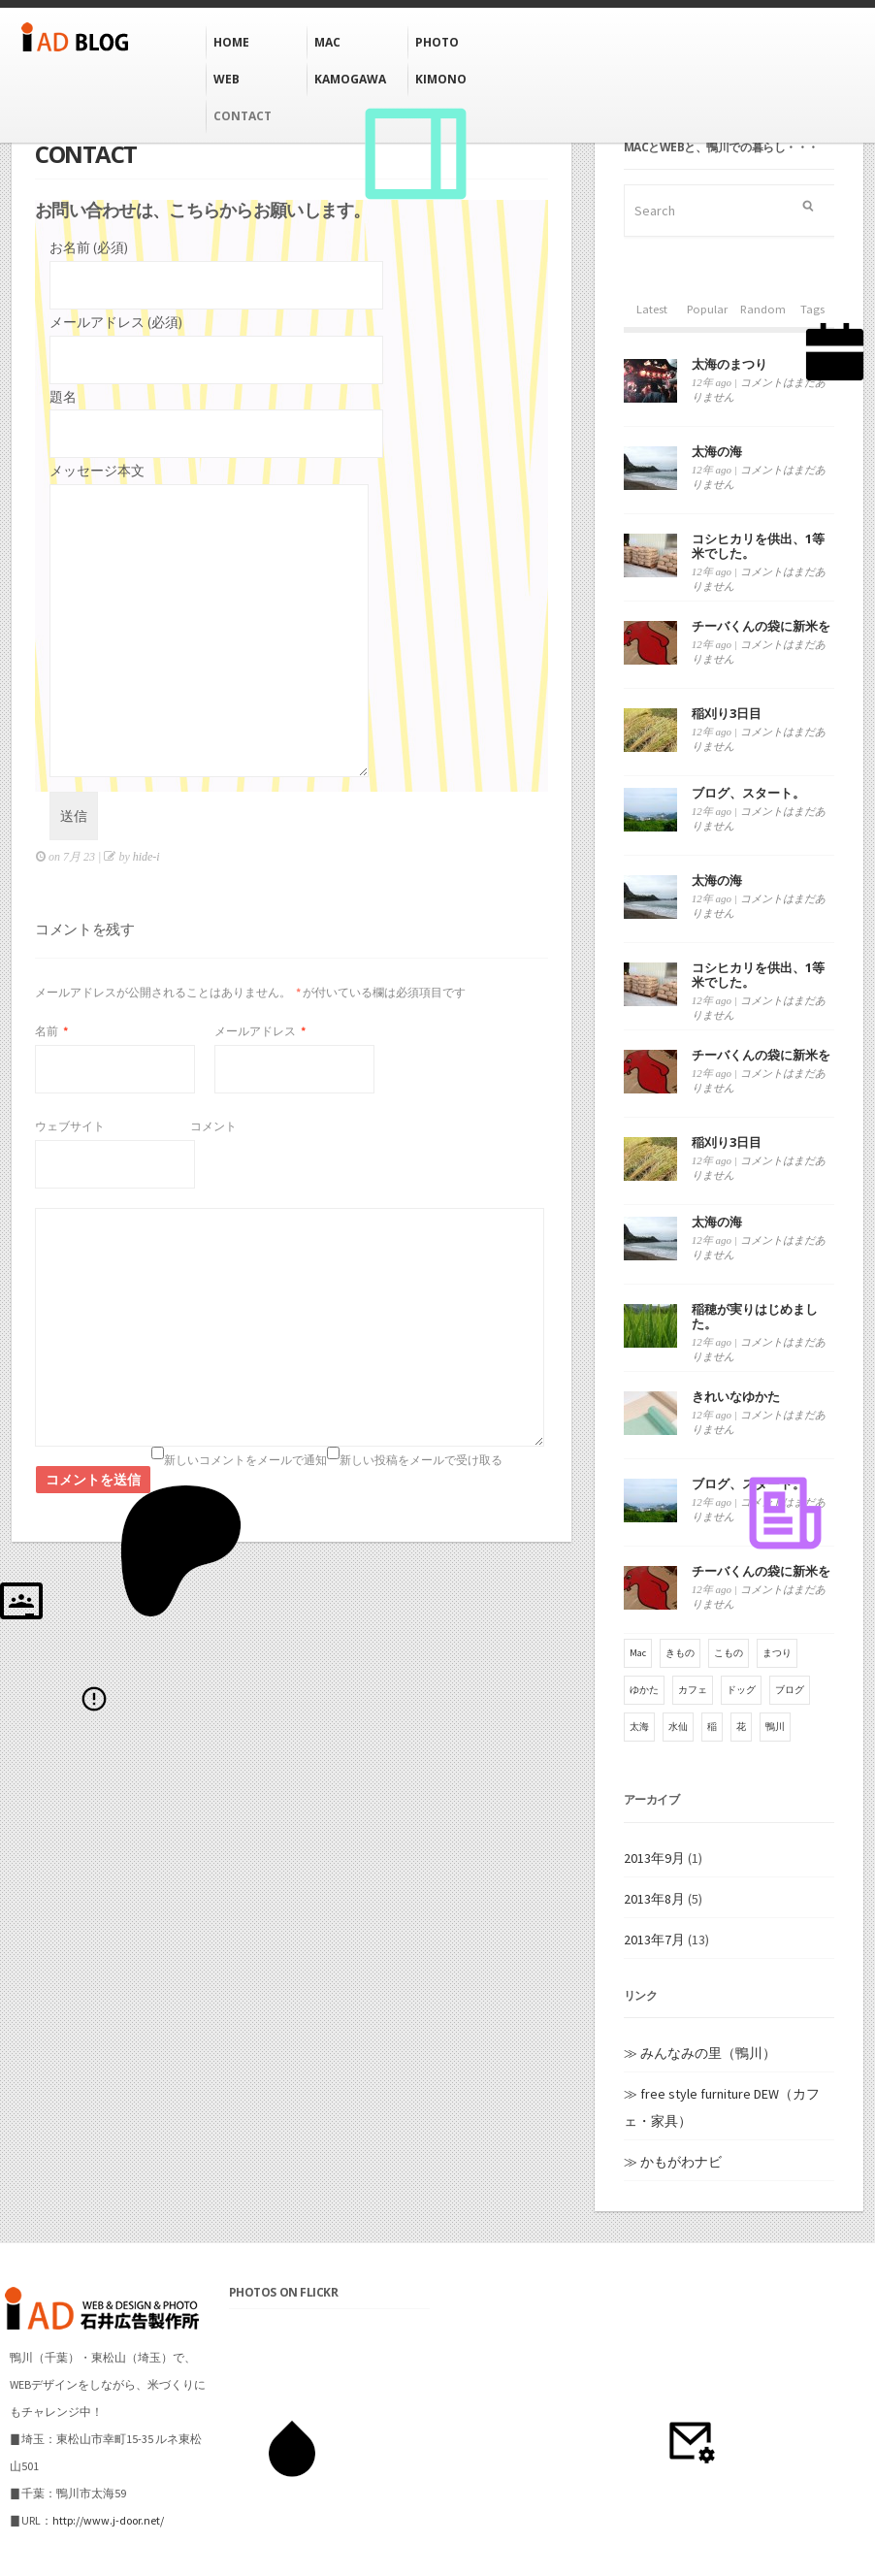 This screenshot has height=2576, width=875. Describe the element at coordinates (180, 1550) in the screenshot. I see `visit patreon page` at that location.